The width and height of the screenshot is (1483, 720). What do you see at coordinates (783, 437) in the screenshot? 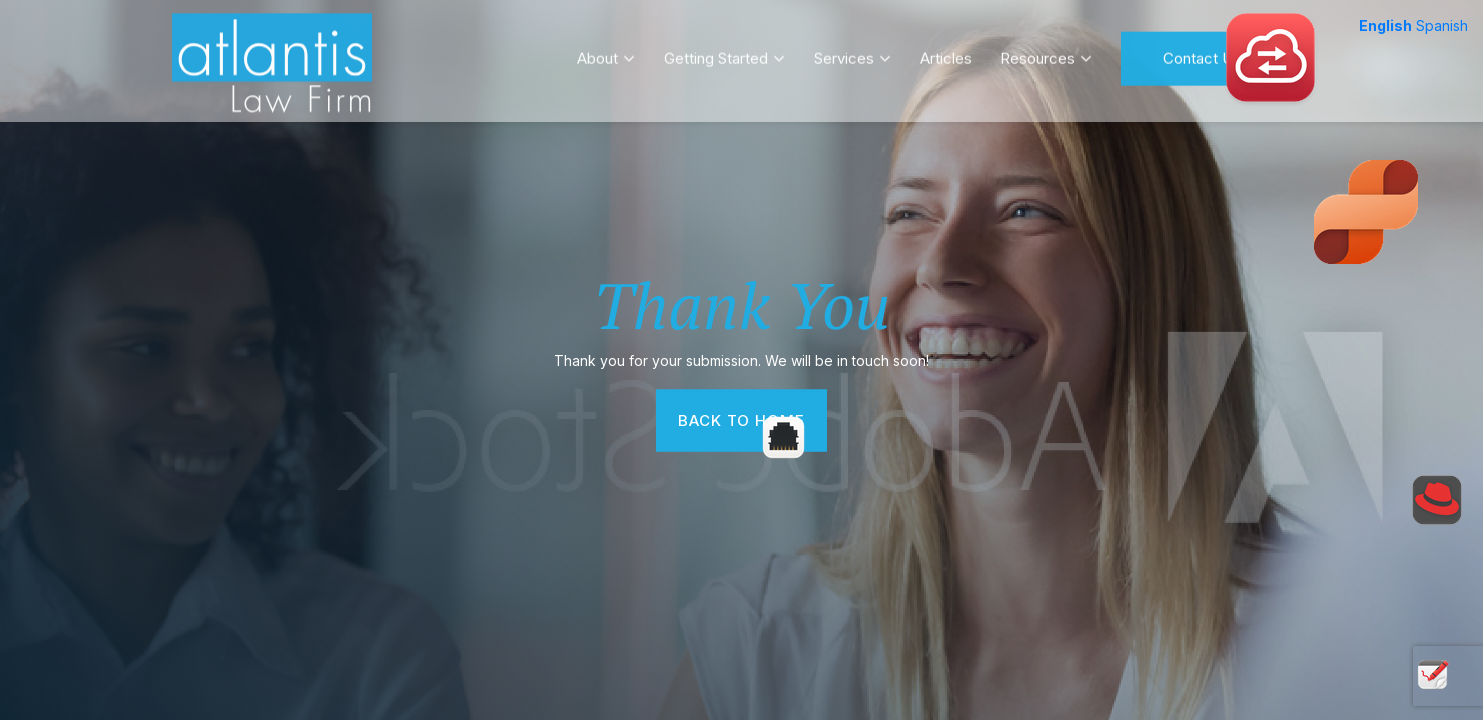
I see `configure DSL network connection settings` at bounding box center [783, 437].